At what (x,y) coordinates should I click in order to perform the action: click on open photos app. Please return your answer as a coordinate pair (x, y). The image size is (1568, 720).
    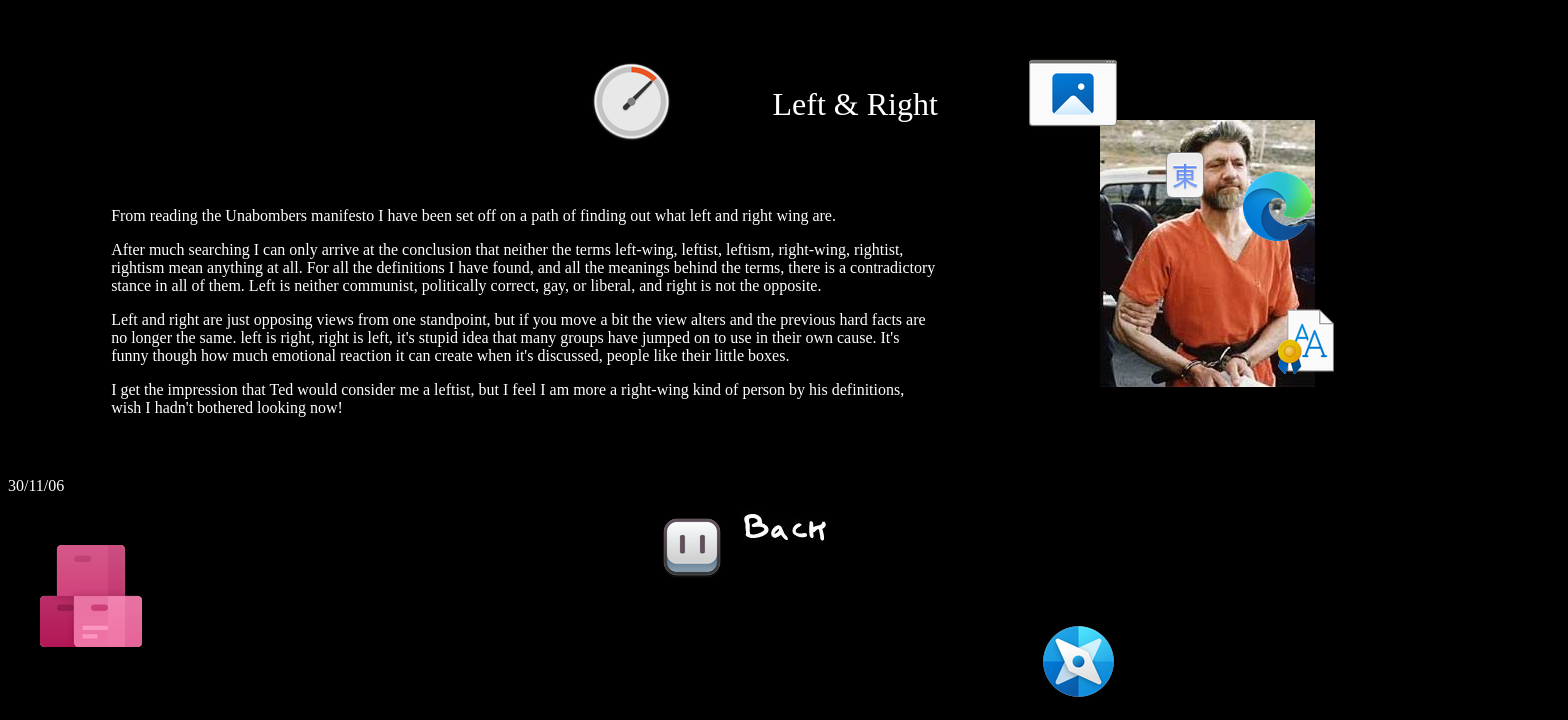
    Looking at the image, I should click on (1073, 93).